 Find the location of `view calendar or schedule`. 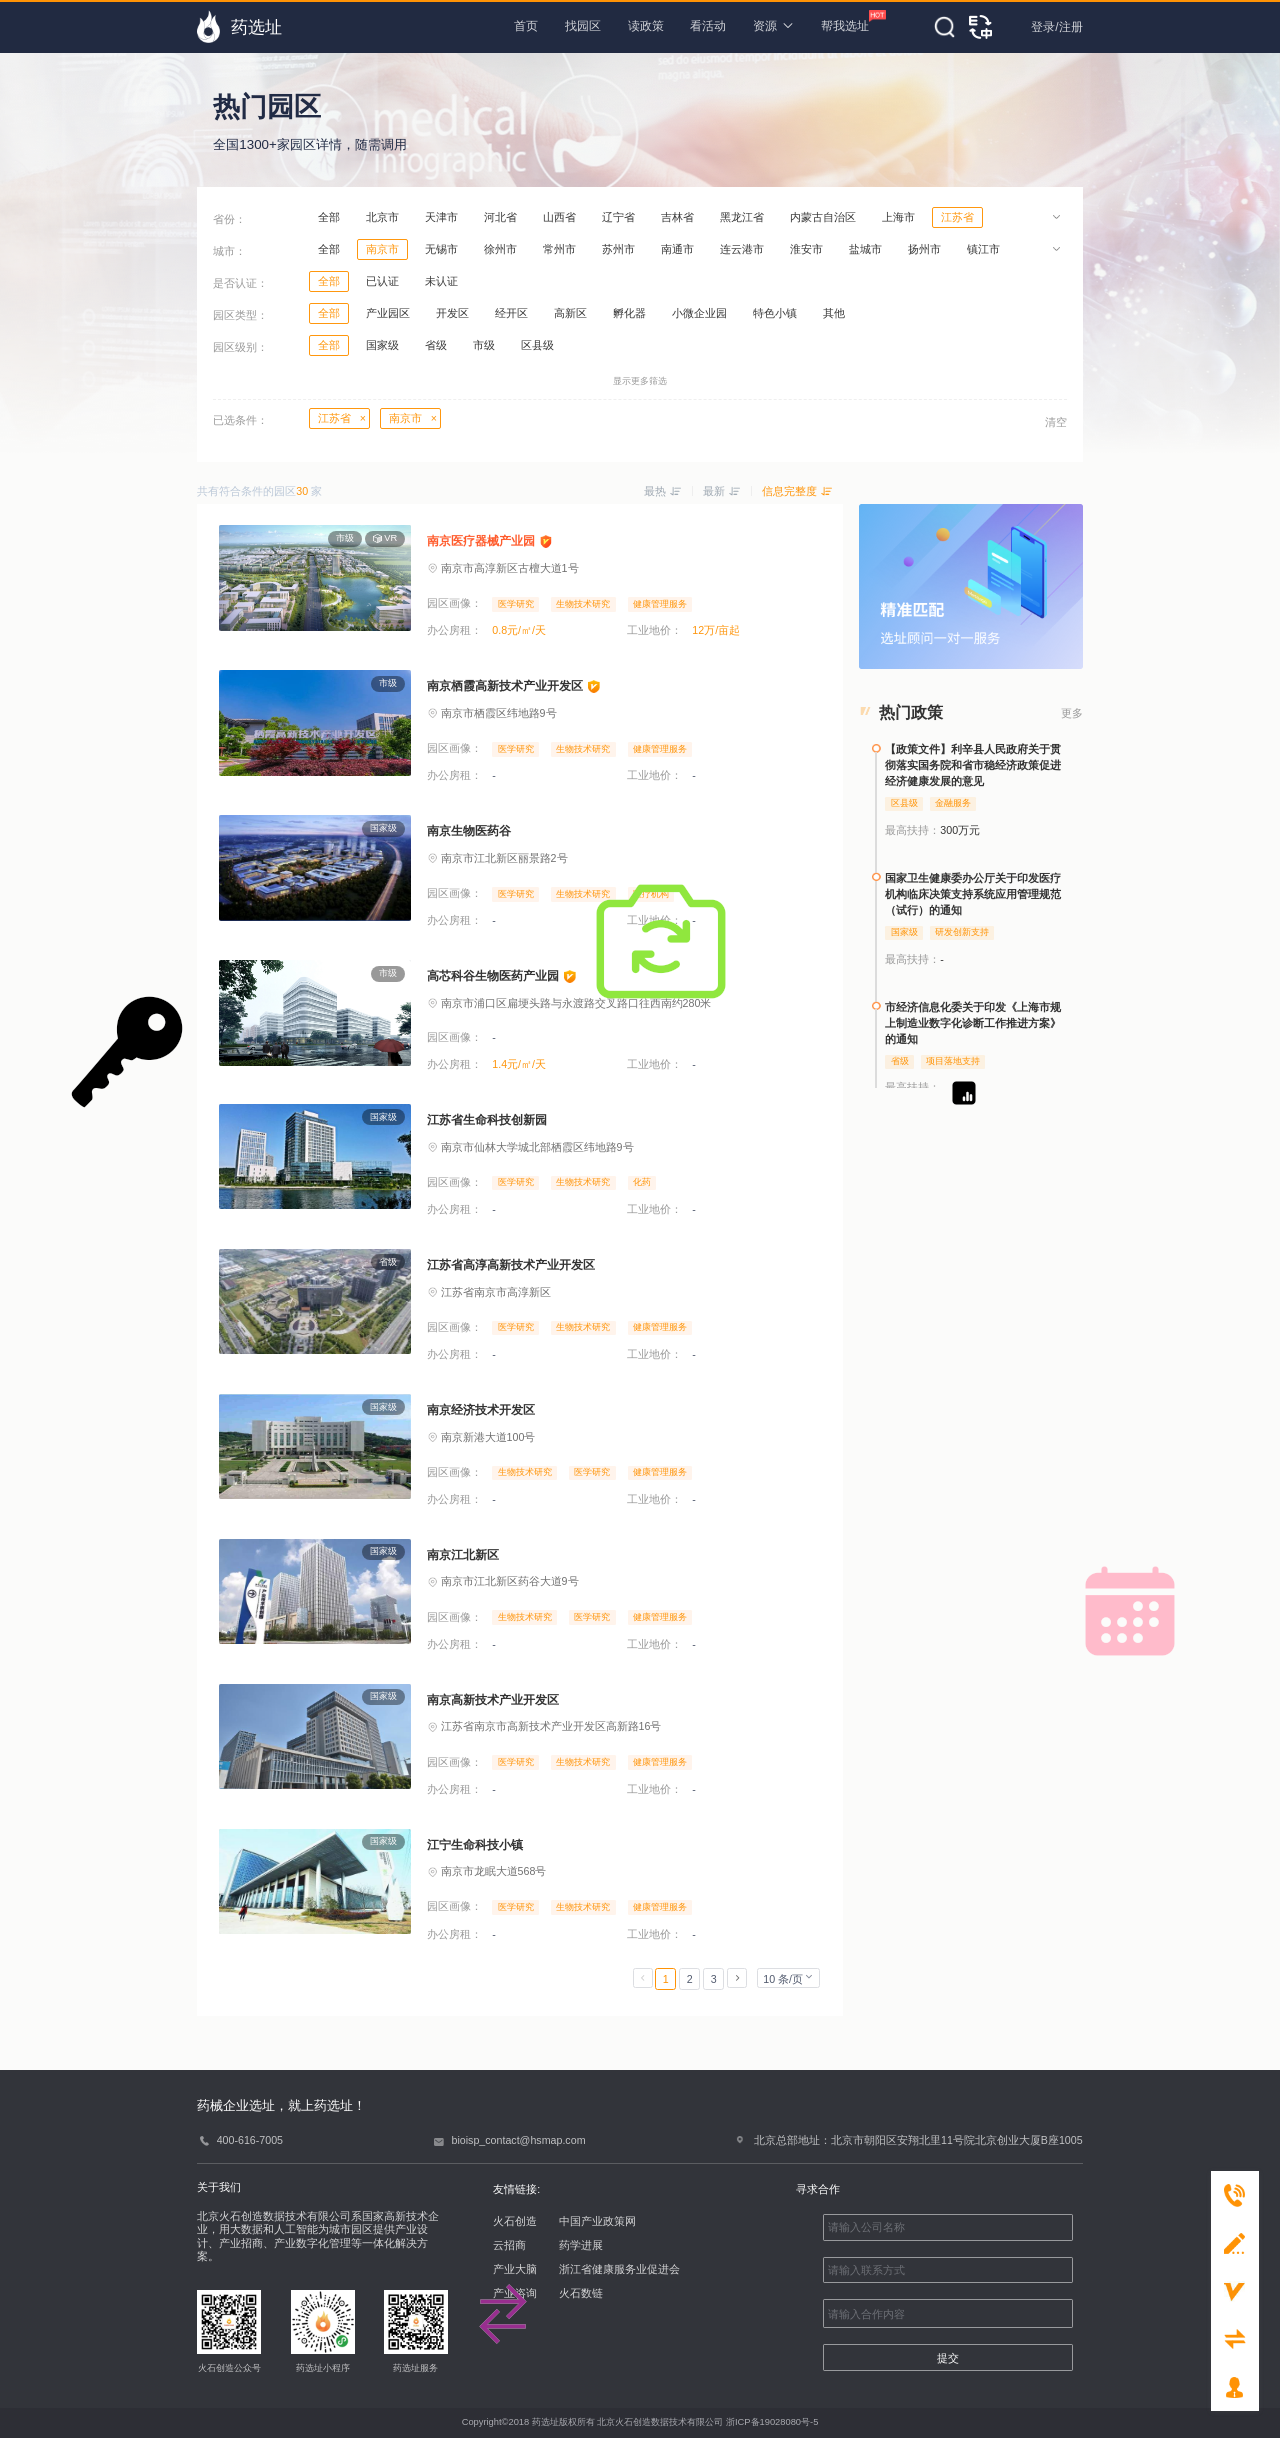

view calendar or schedule is located at coordinates (1130, 1611).